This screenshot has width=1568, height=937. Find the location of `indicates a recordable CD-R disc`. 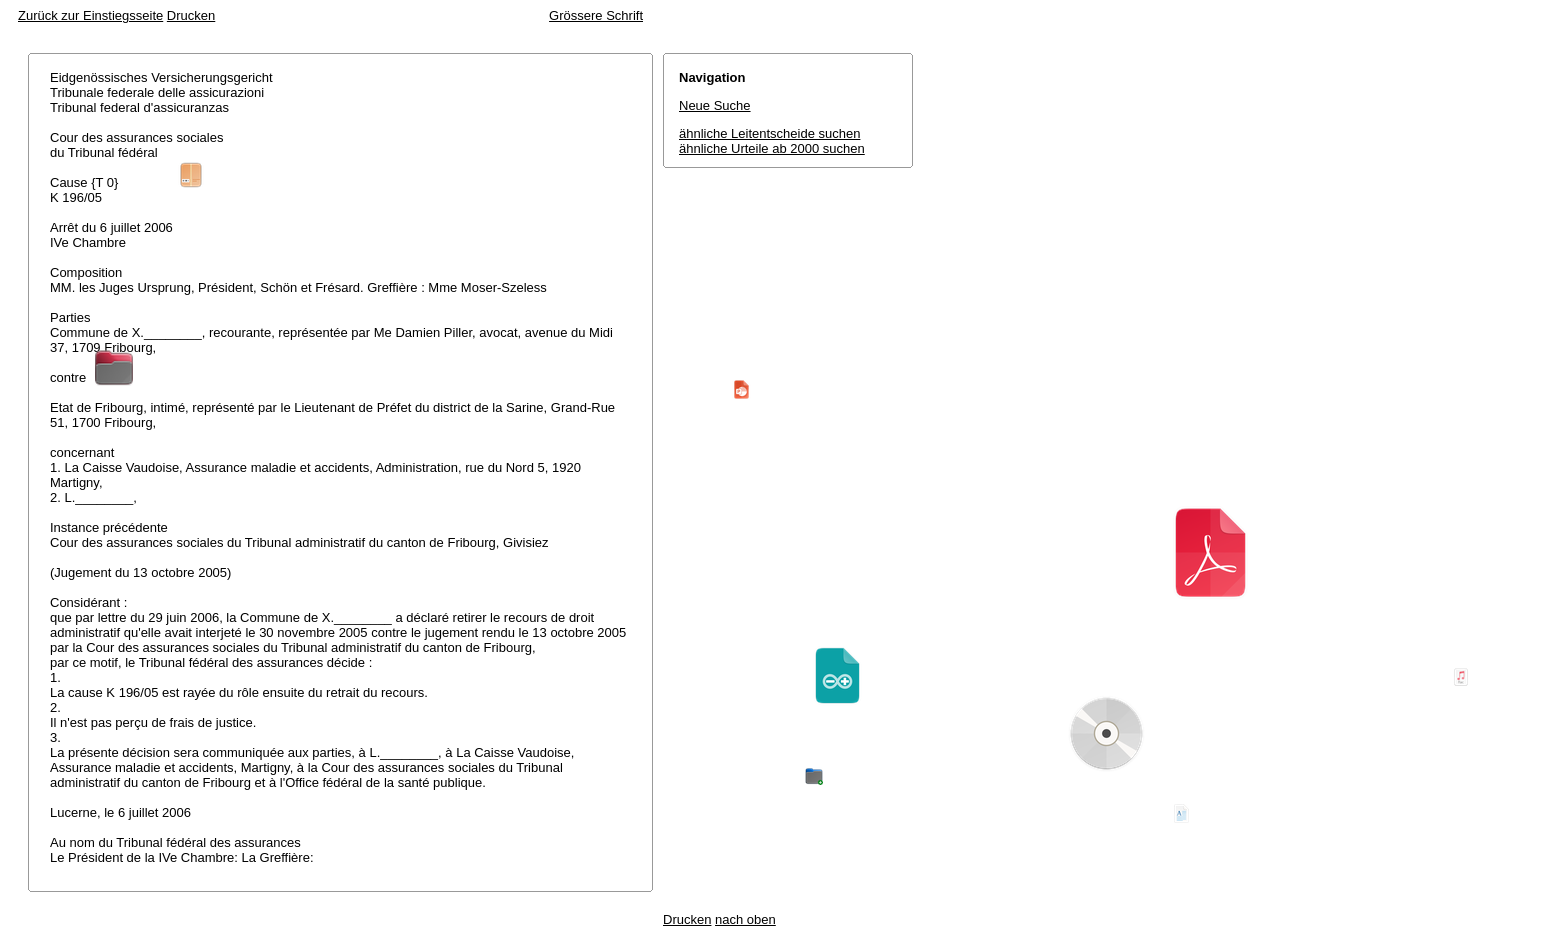

indicates a recordable CD-R disc is located at coordinates (1106, 733).